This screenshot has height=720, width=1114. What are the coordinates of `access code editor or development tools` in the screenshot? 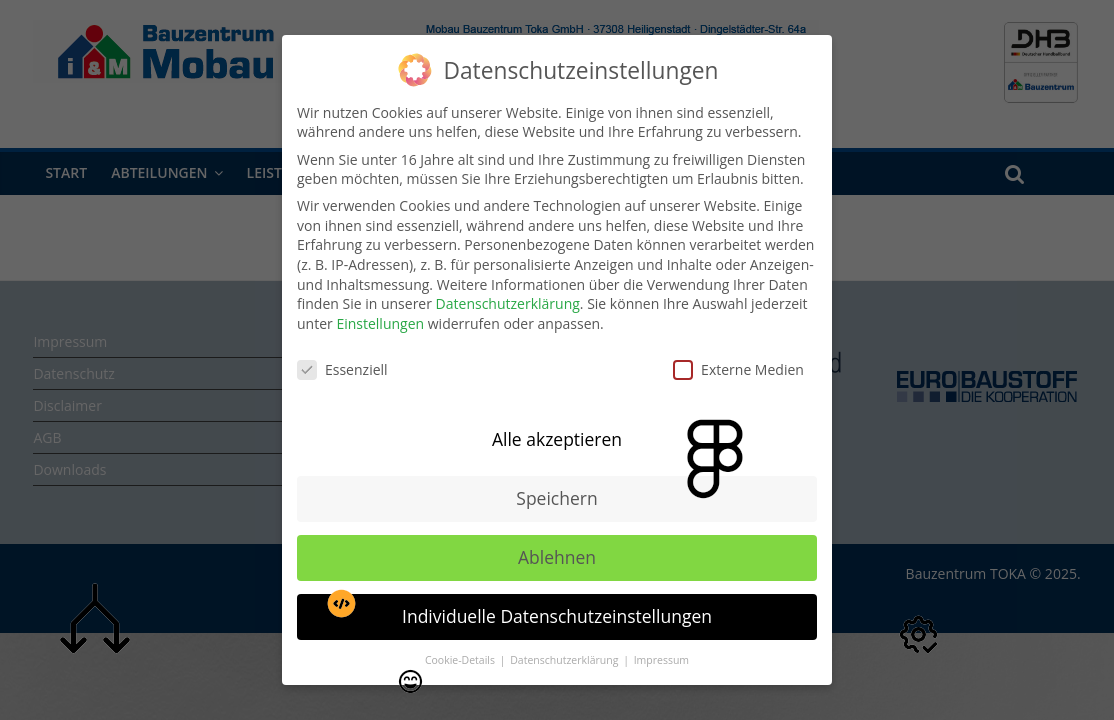 It's located at (341, 603).